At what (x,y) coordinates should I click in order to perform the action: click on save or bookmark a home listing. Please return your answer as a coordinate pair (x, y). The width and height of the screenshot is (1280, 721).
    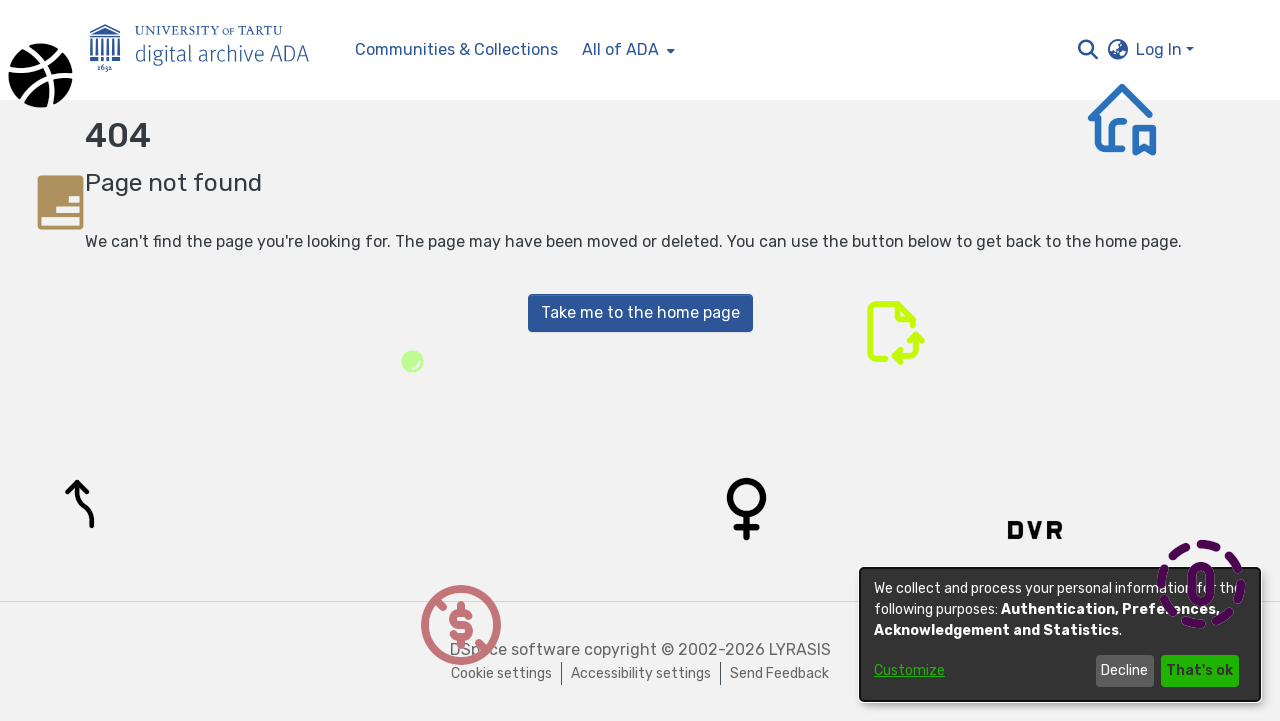
    Looking at the image, I should click on (1122, 118).